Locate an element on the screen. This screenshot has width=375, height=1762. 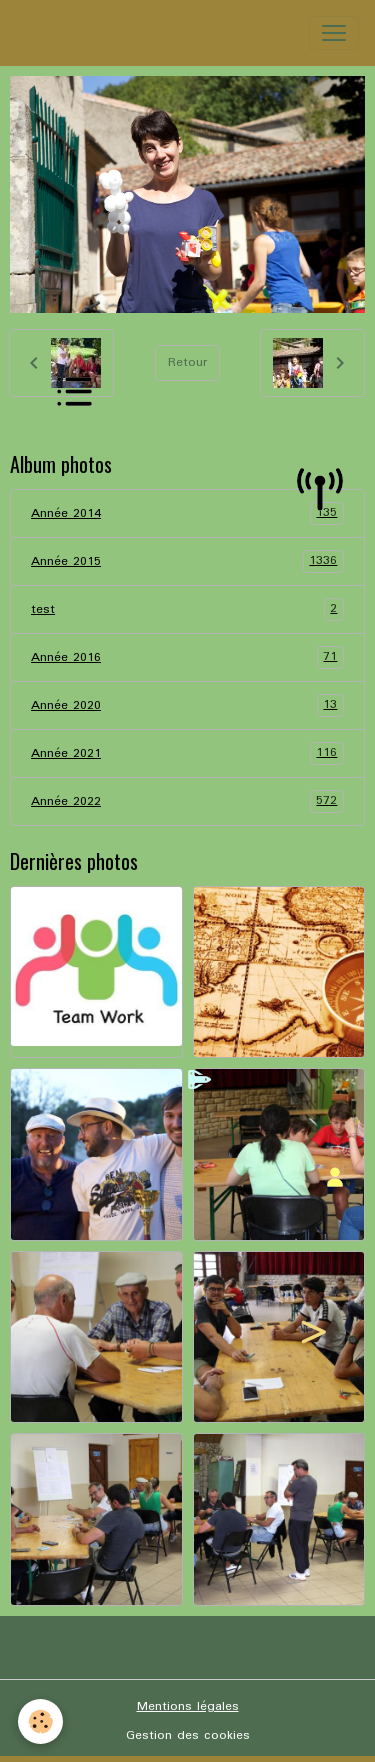
view your profile is located at coordinates (335, 1177).